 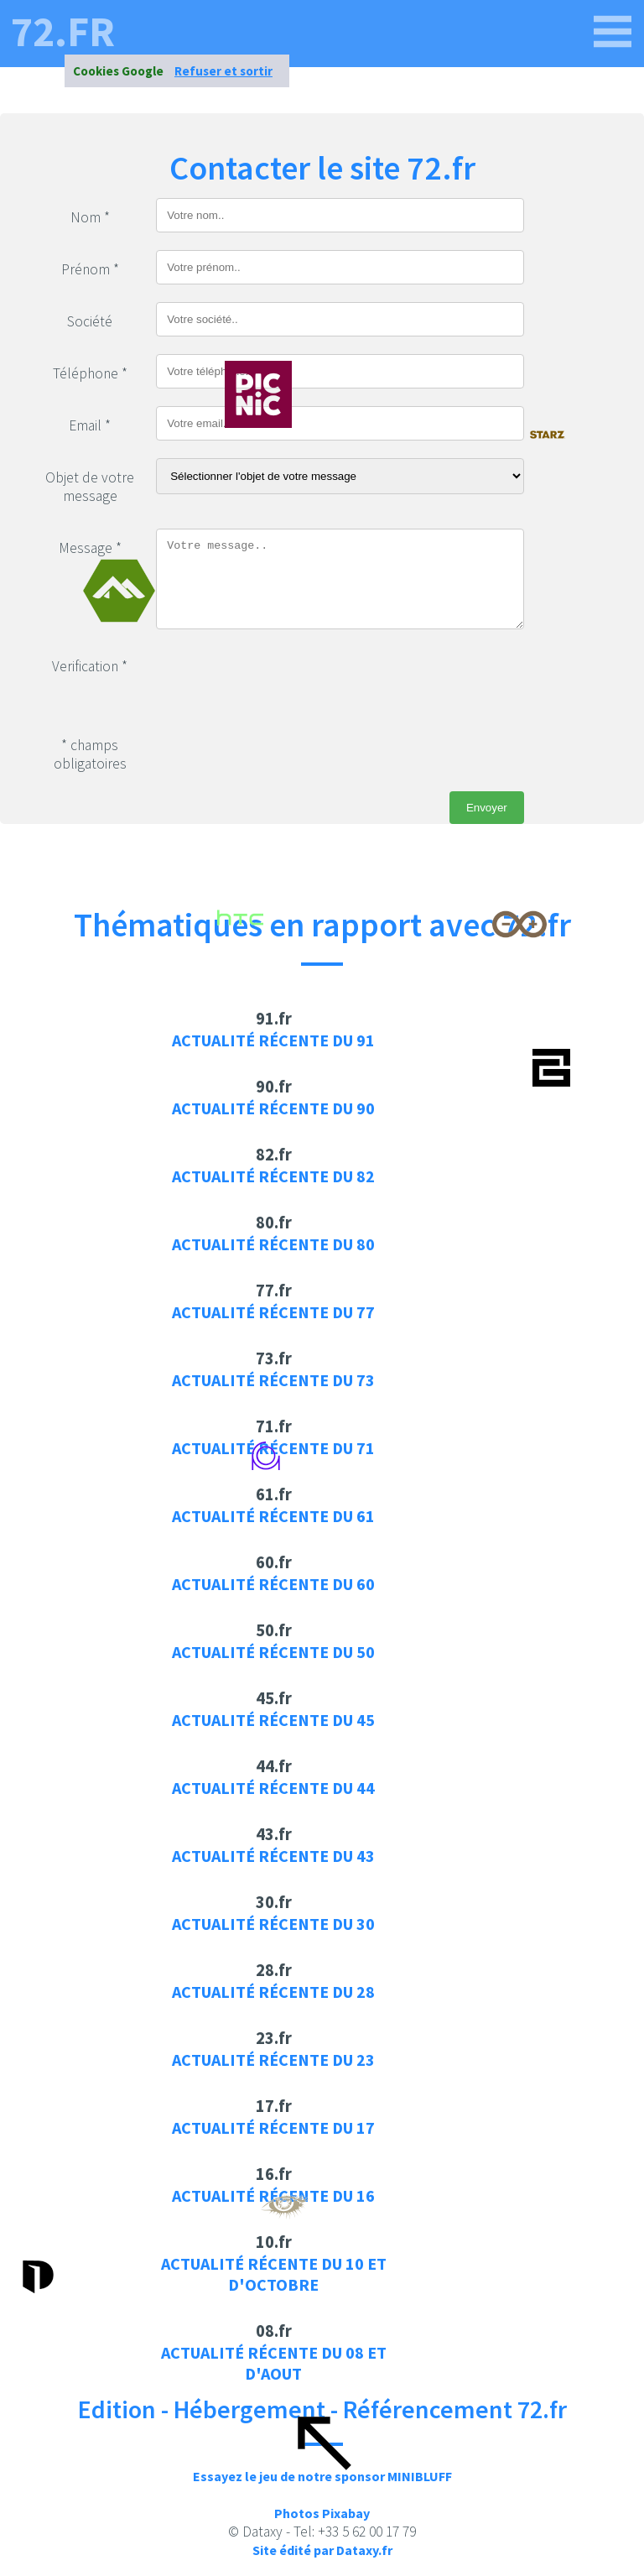 What do you see at coordinates (285, 2207) in the screenshot?
I see `apache cassandra database logo` at bounding box center [285, 2207].